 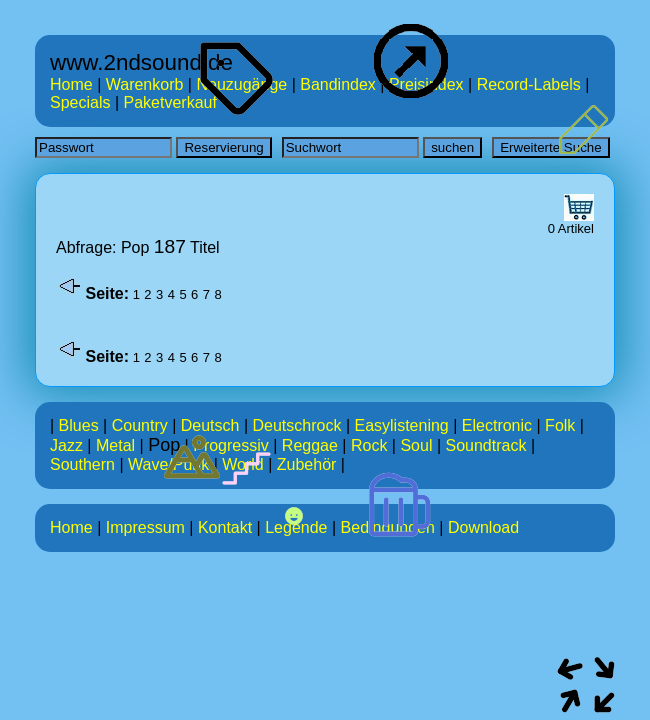 What do you see at coordinates (238, 80) in the screenshot?
I see `add a tag or label to an item` at bounding box center [238, 80].